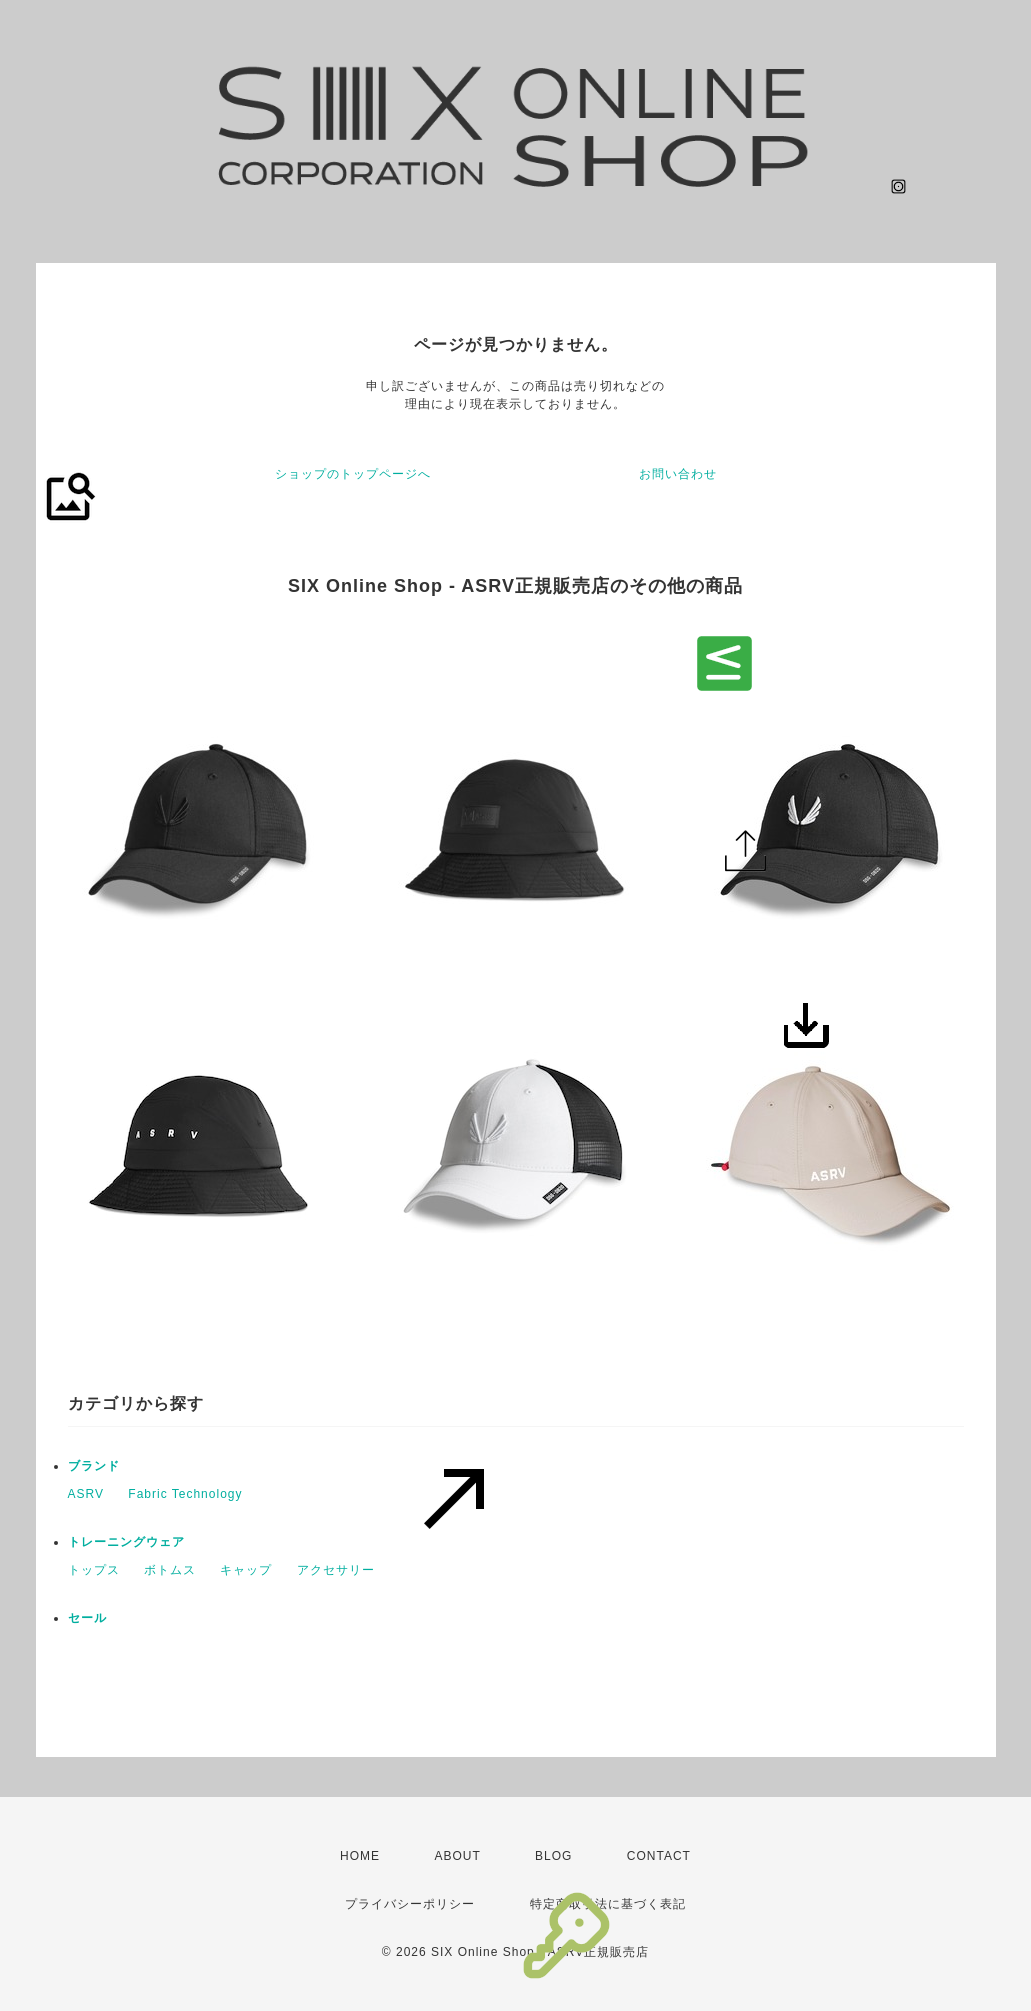 The width and height of the screenshot is (1031, 2011). What do you see at coordinates (806, 1025) in the screenshot?
I see `download file to device` at bounding box center [806, 1025].